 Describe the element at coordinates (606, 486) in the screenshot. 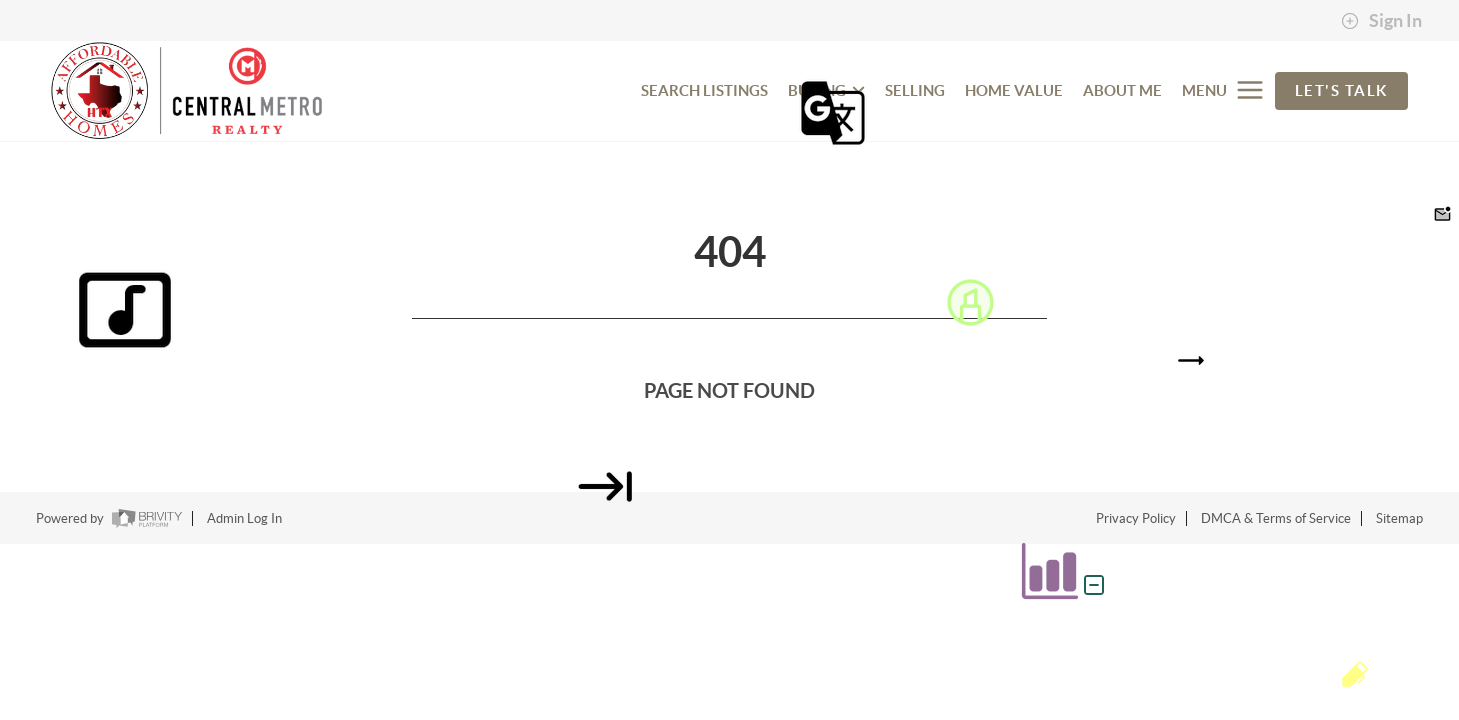

I see `move cursor to end of line` at that location.